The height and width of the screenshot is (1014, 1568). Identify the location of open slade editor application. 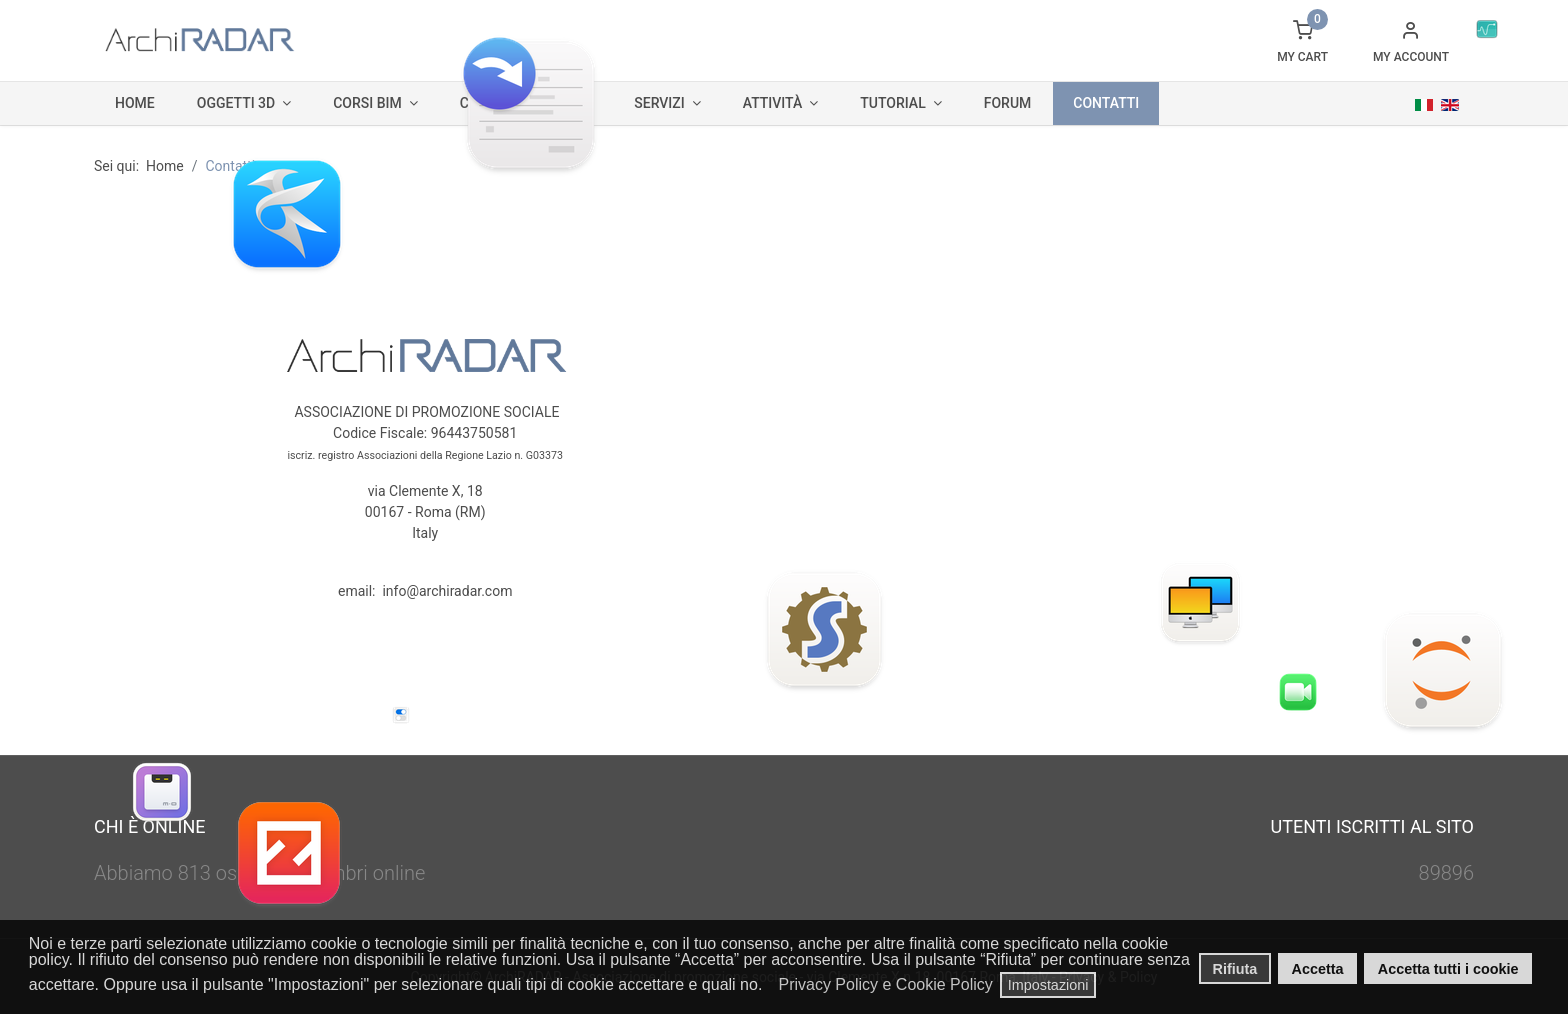
(824, 629).